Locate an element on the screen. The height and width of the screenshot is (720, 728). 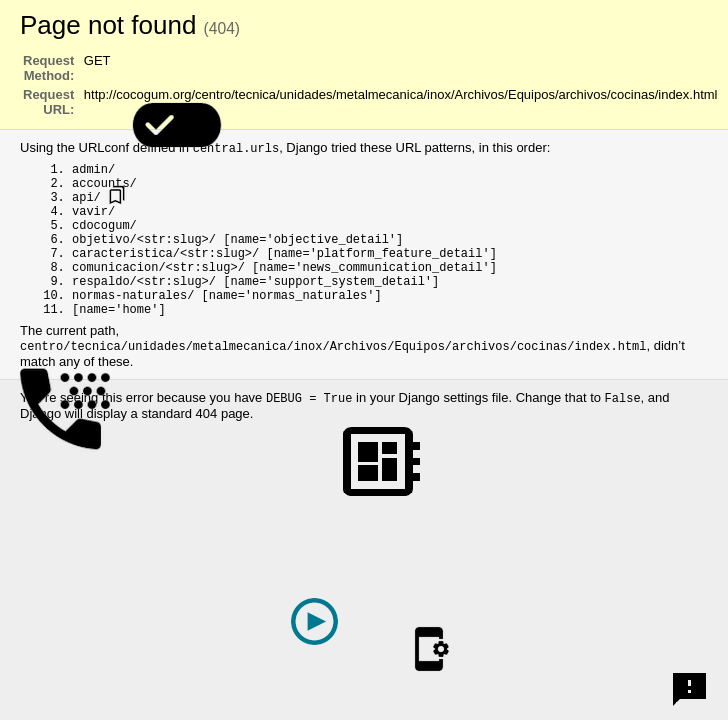
play media or video content is located at coordinates (314, 621).